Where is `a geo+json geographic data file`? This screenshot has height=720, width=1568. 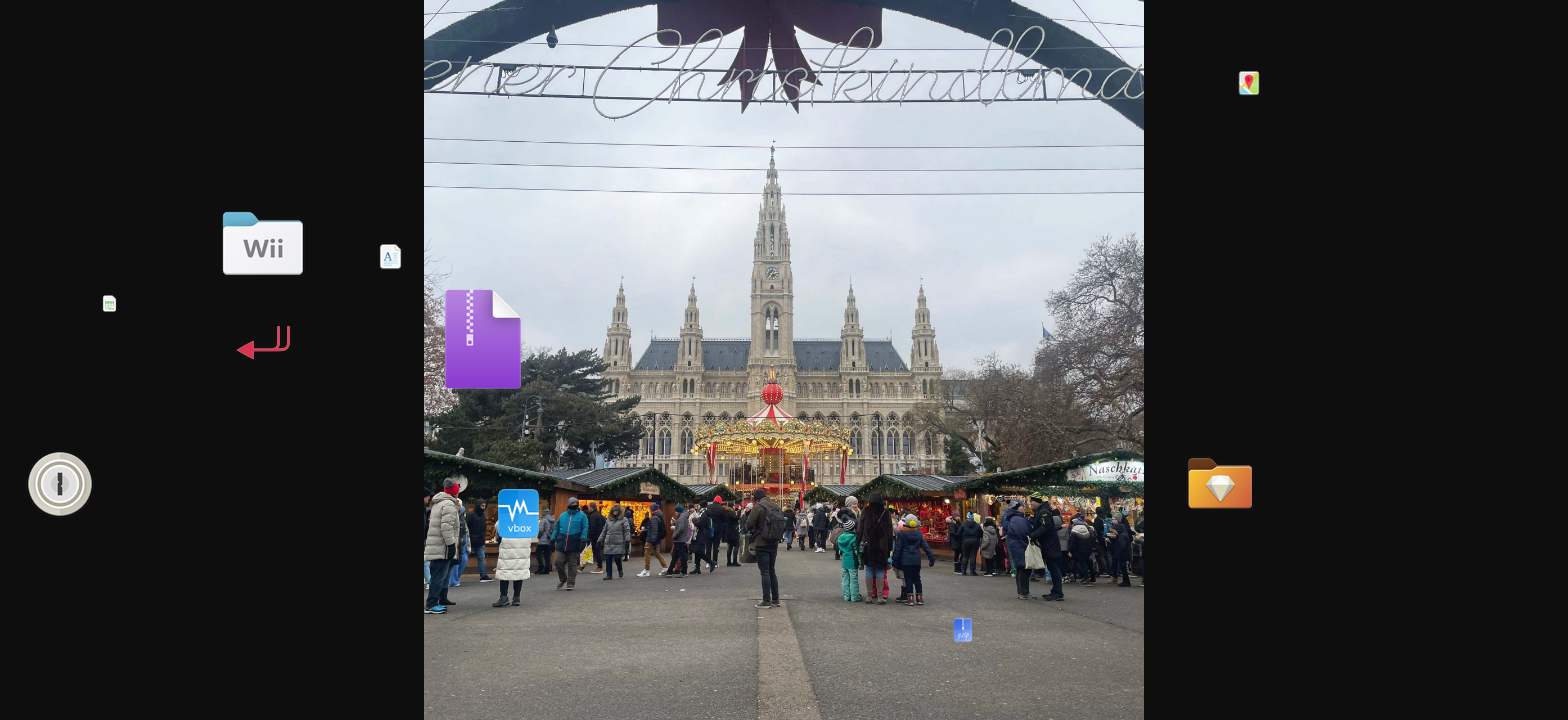 a geo+json geographic data file is located at coordinates (1249, 83).